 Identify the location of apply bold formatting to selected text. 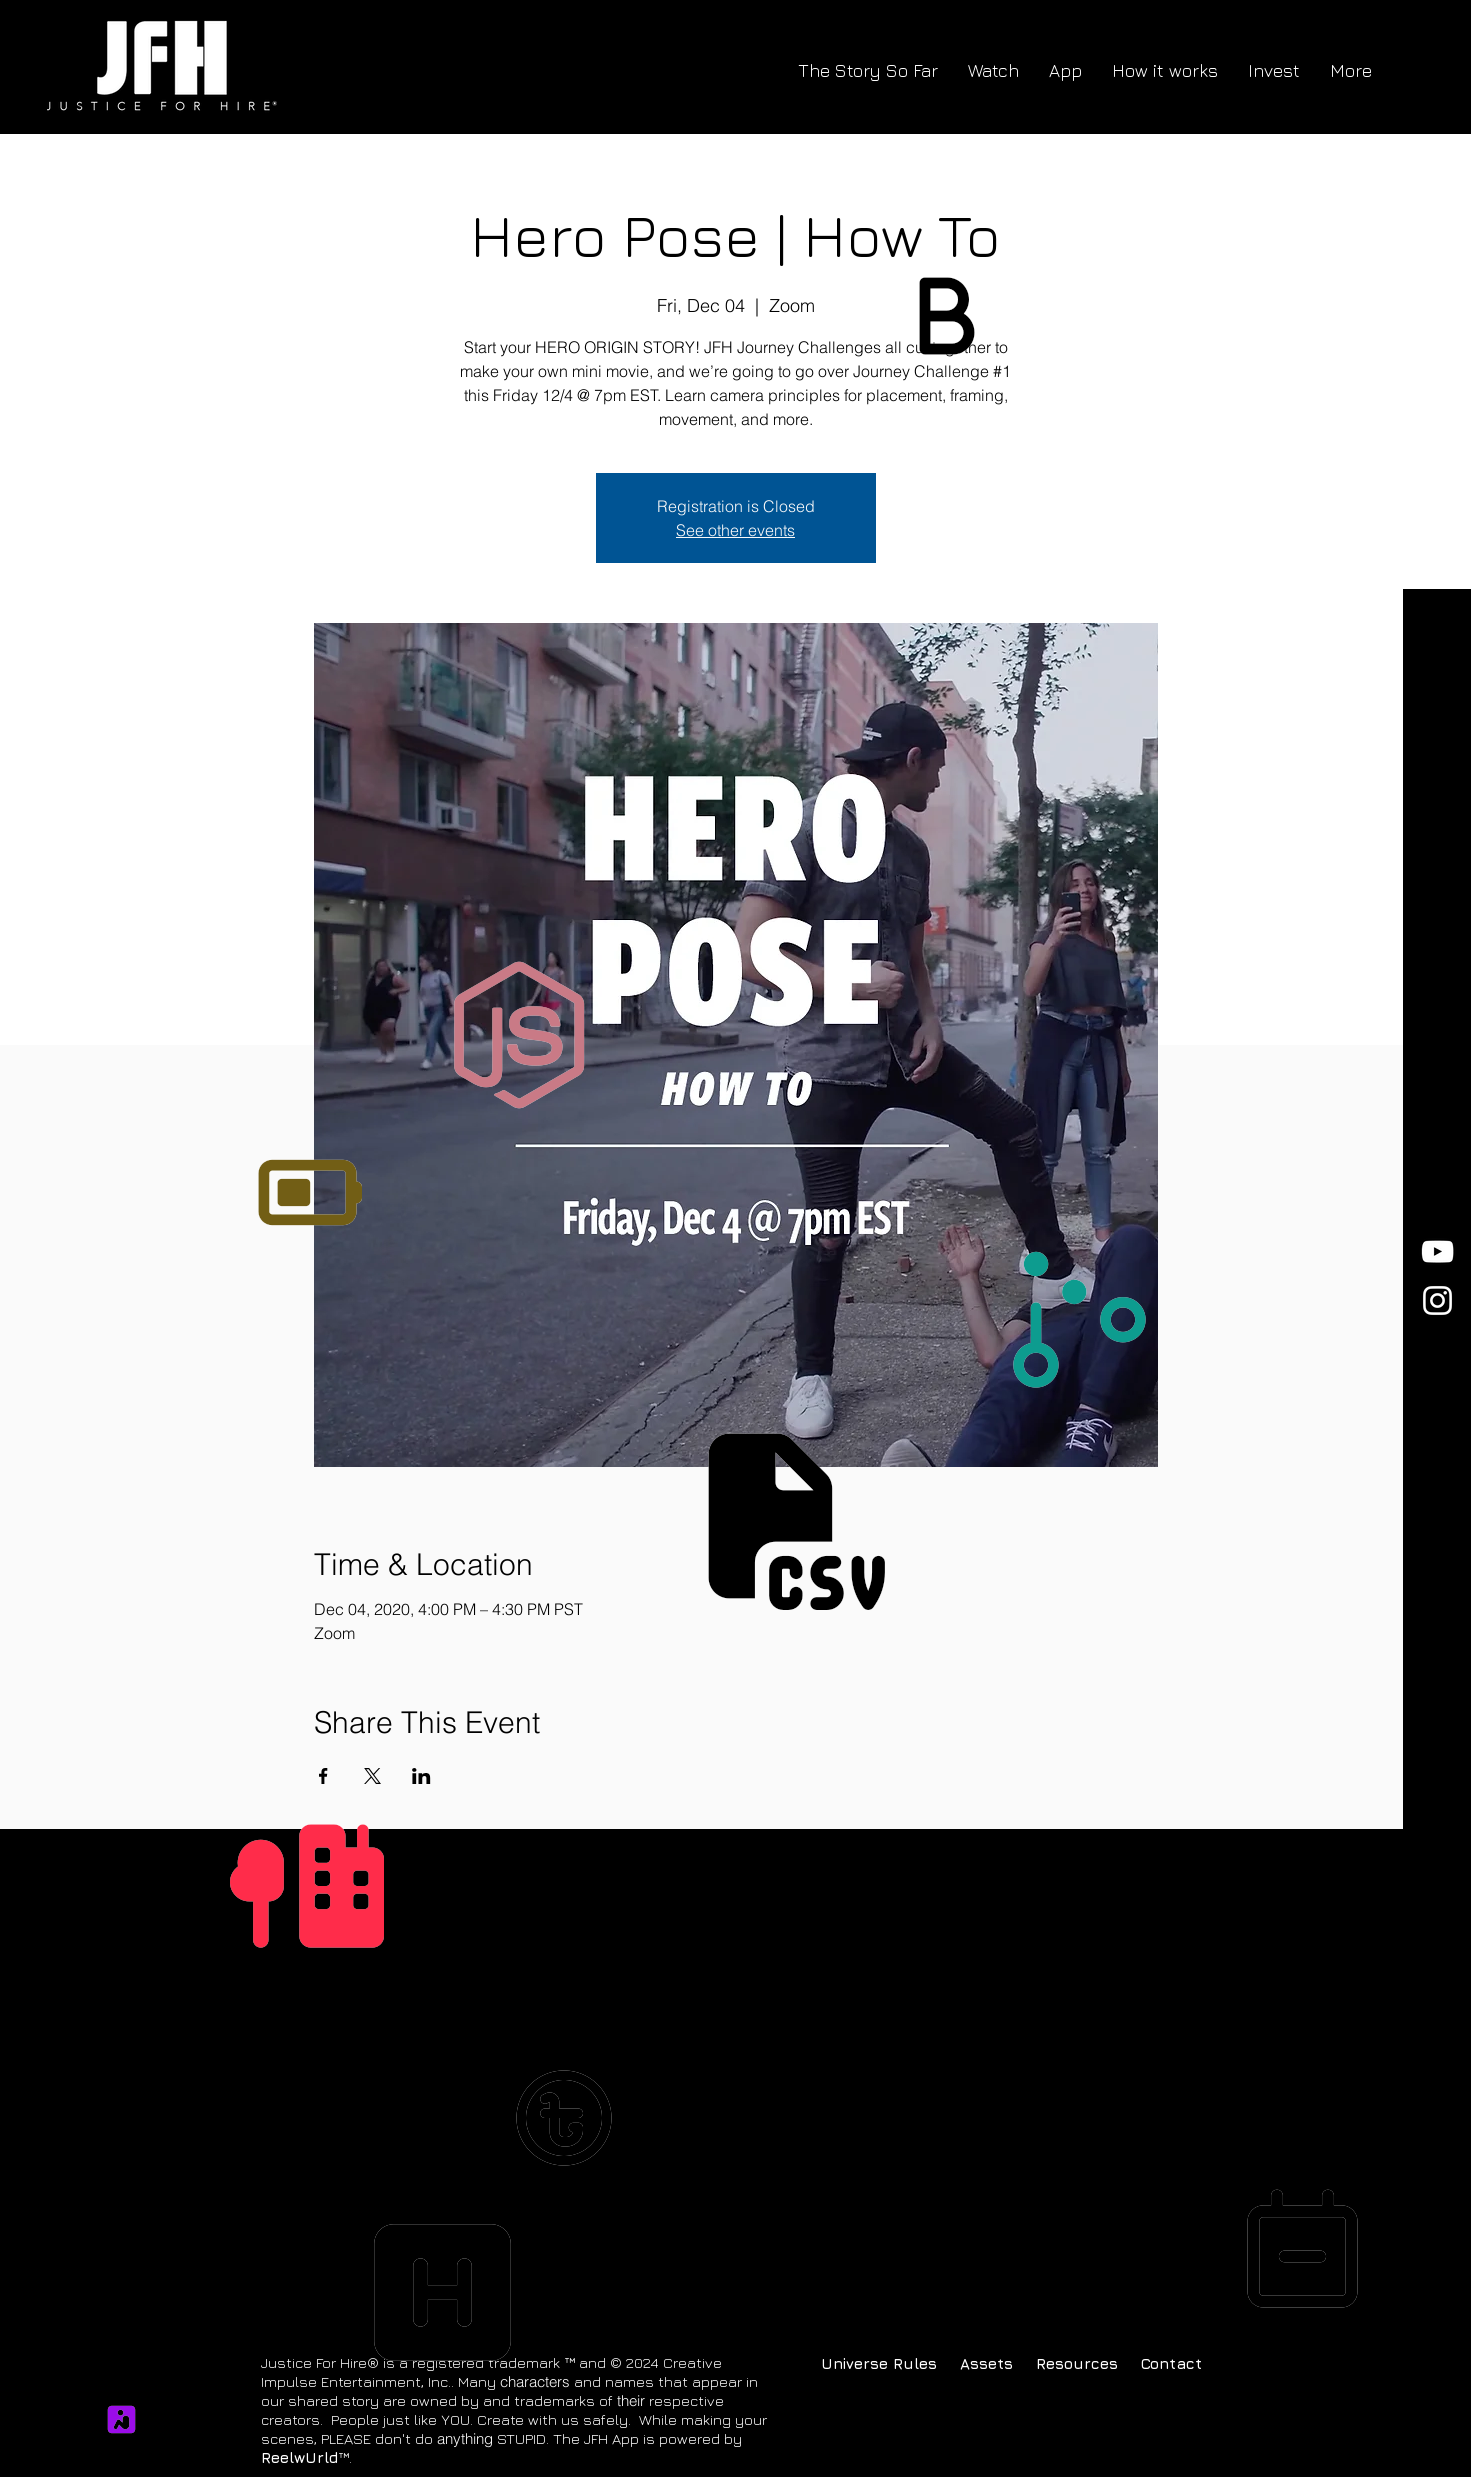
(947, 316).